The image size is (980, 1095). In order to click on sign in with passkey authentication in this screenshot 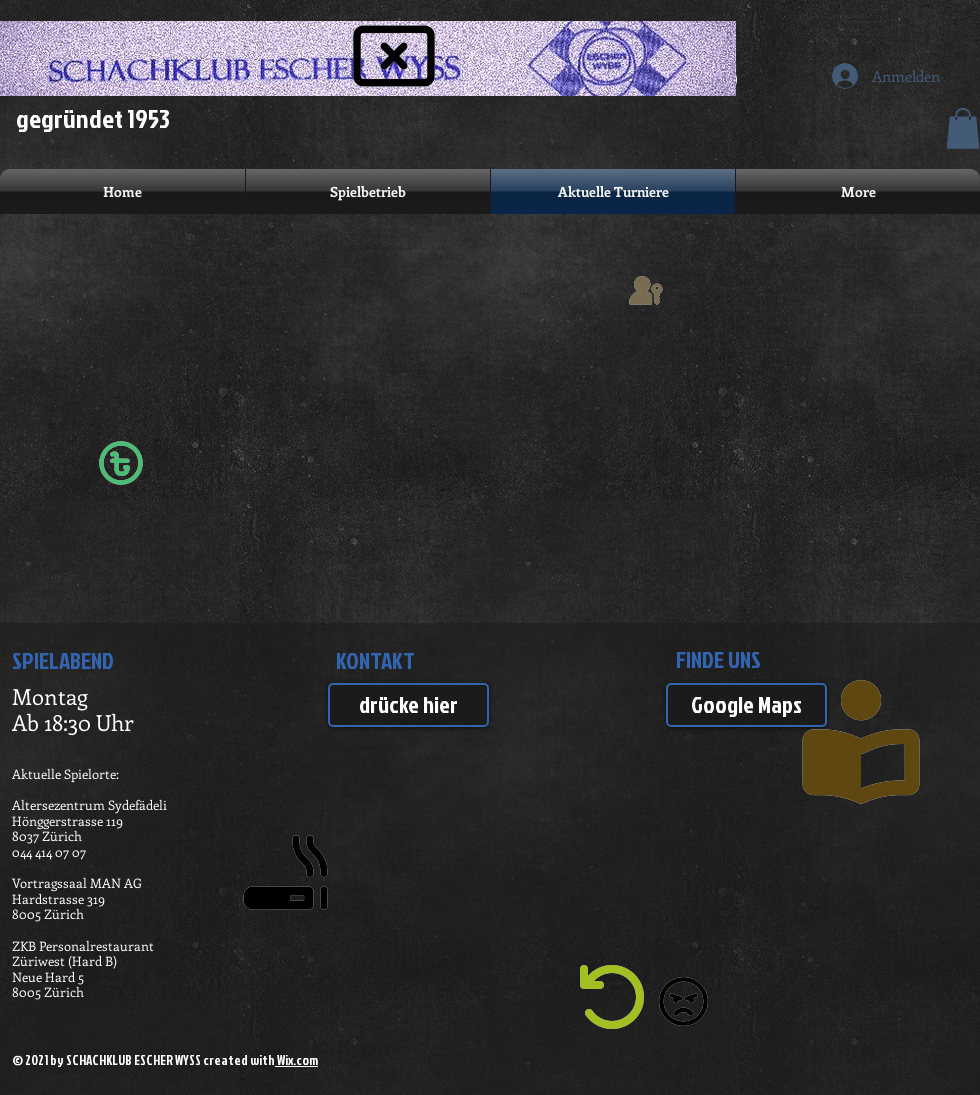, I will do `click(645, 291)`.